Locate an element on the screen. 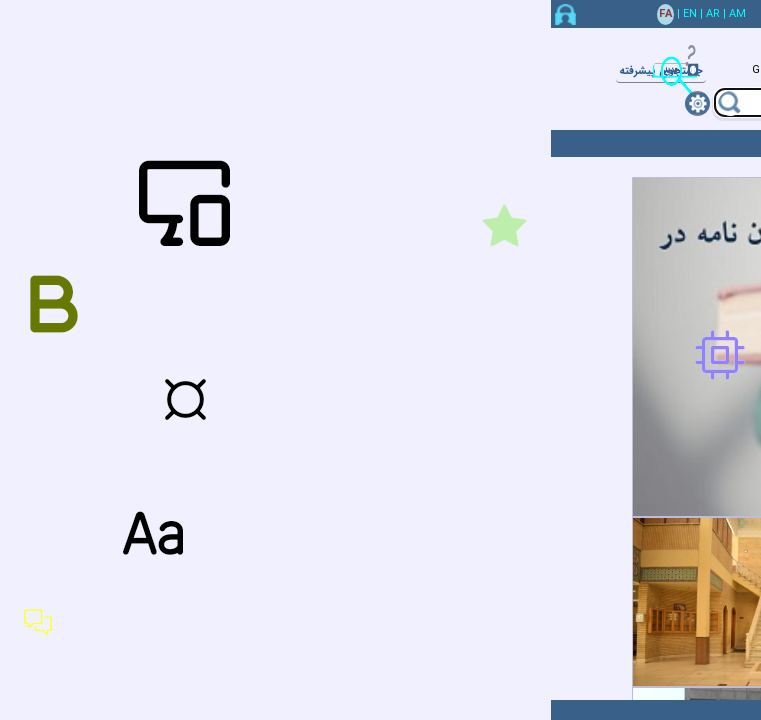 Image resolution: width=761 pixels, height=720 pixels. view system hardware information is located at coordinates (720, 355).